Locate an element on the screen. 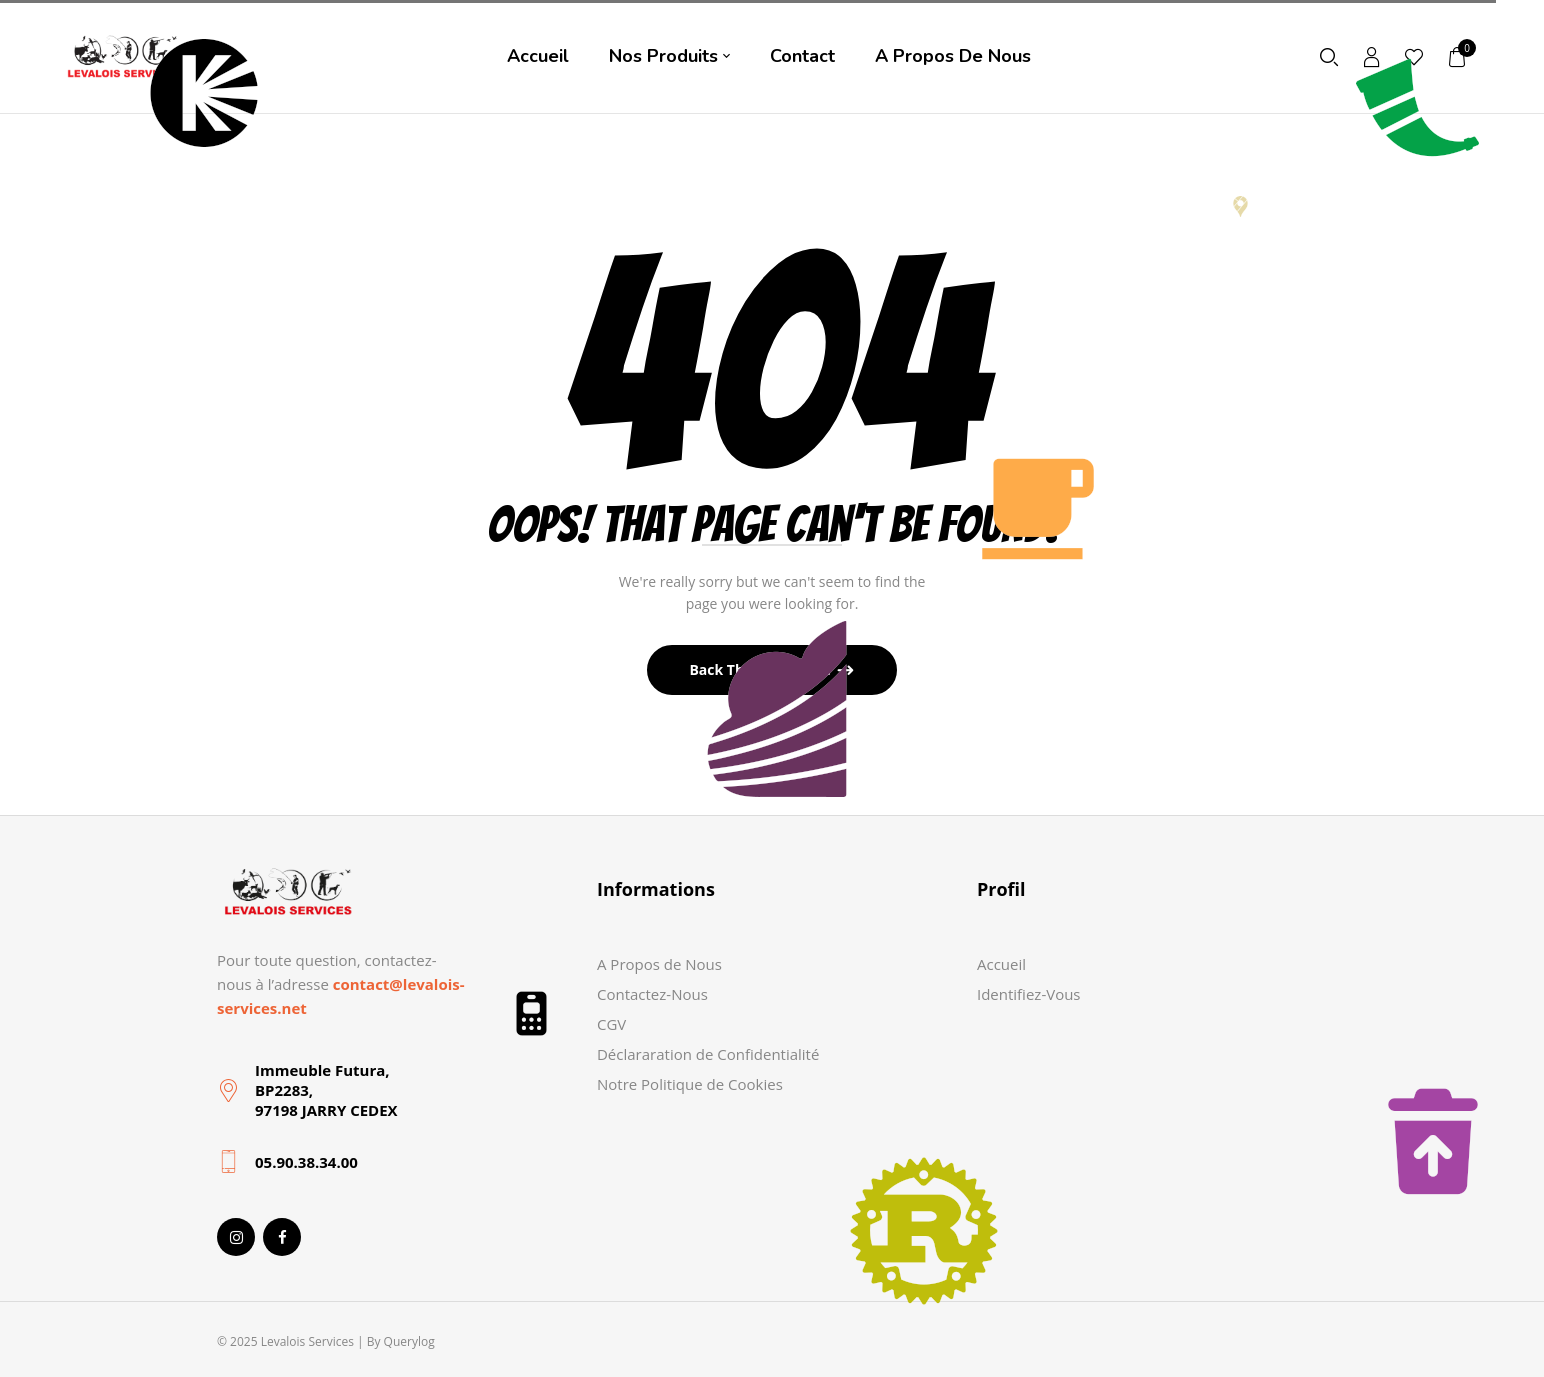 This screenshot has width=1544, height=1377. Flask web framework logo is located at coordinates (1417, 107).